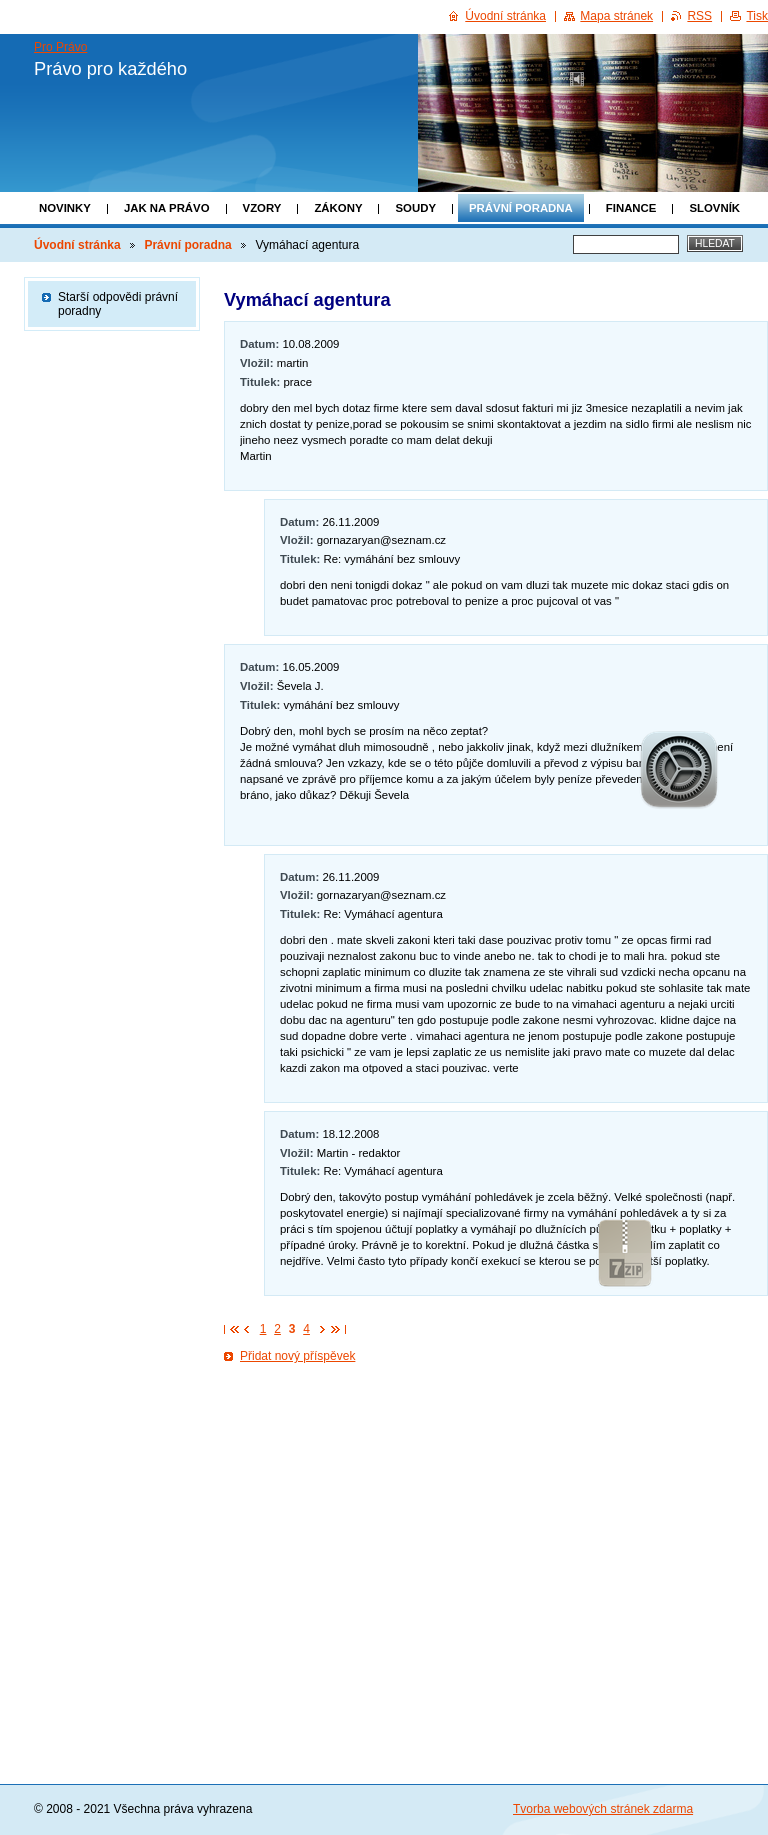 This screenshot has height=1835, width=768. What do you see at coordinates (577, 79) in the screenshot?
I see `video clip with audio track in library` at bounding box center [577, 79].